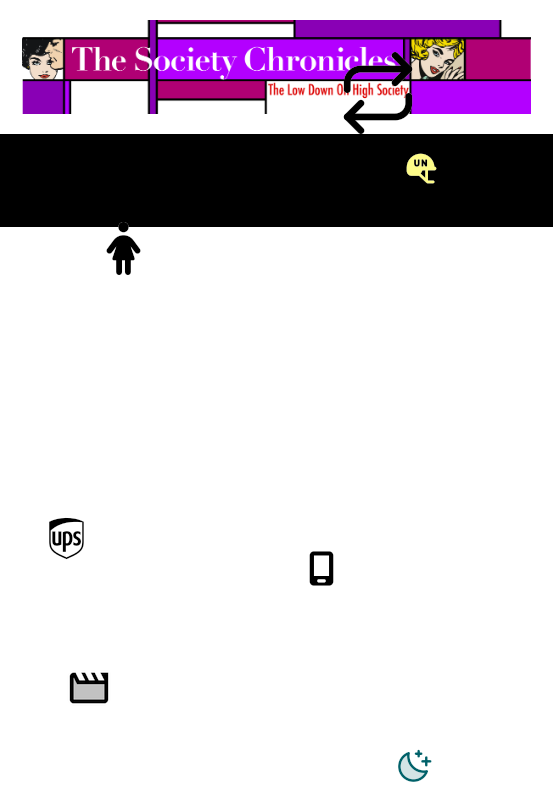 The image size is (553, 796). What do you see at coordinates (66, 538) in the screenshot?
I see `UPS shipping and delivery services` at bounding box center [66, 538].